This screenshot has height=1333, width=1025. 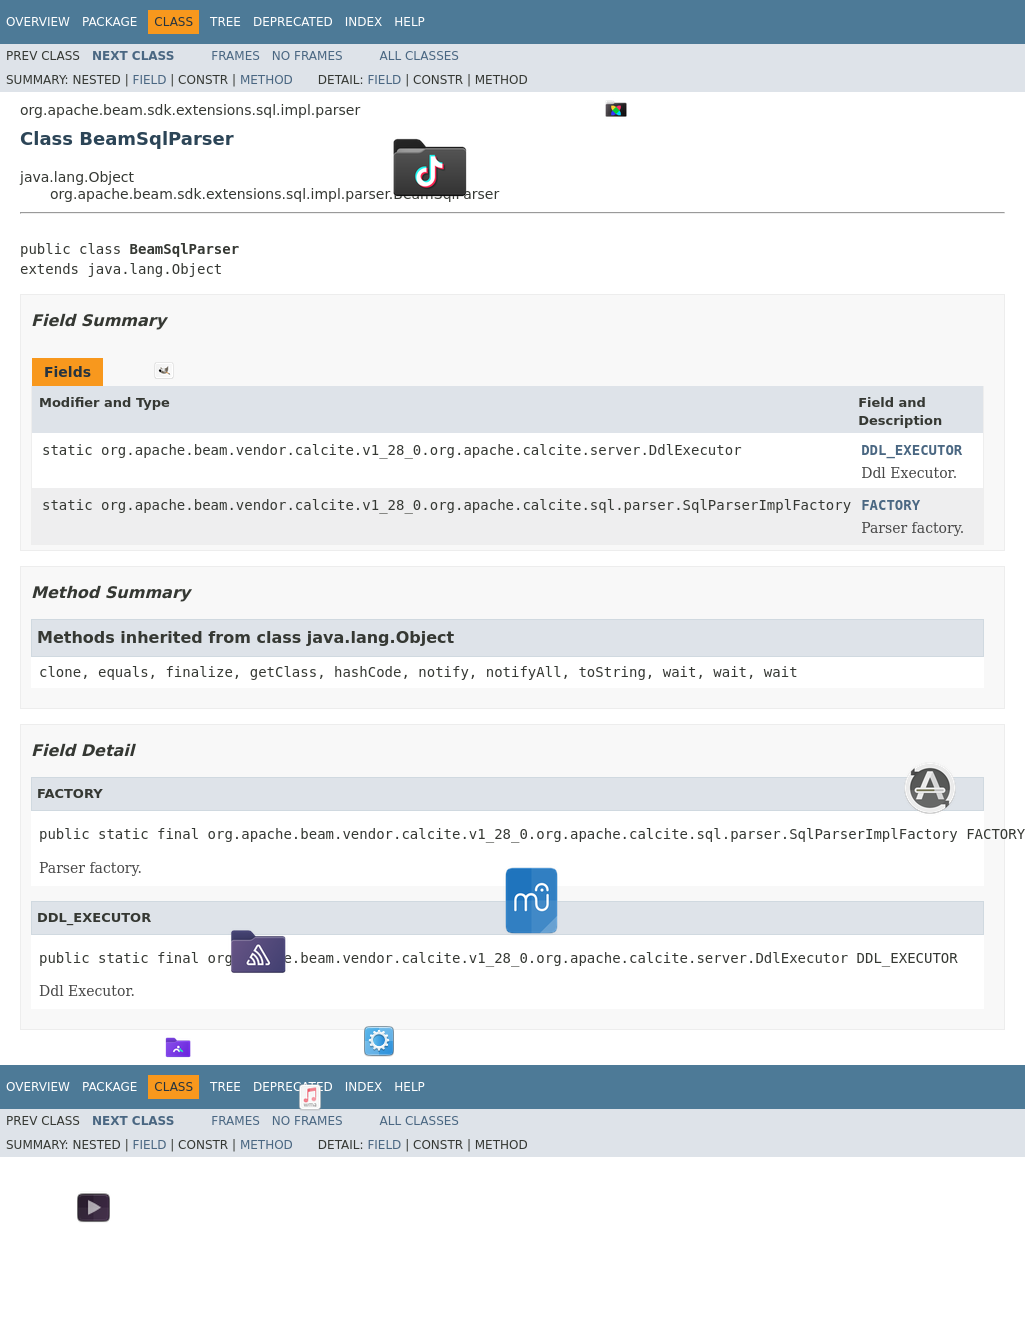 I want to click on open a GIMP project file, so click(x=164, y=370).